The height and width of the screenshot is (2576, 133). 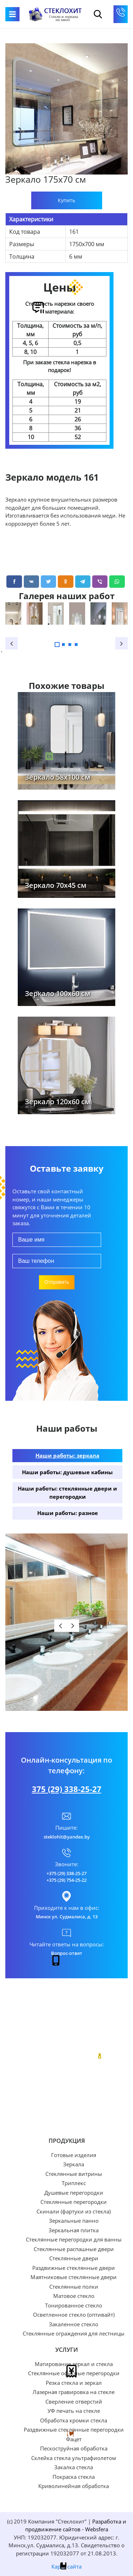 I want to click on view receipt in yuan currency, so click(x=71, y=2371).